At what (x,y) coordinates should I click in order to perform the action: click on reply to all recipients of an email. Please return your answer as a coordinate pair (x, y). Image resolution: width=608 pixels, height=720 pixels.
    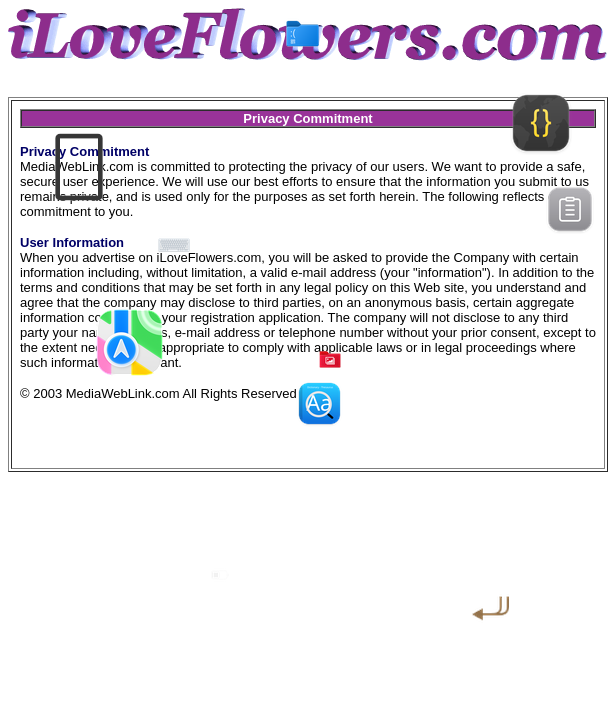
    Looking at the image, I should click on (490, 606).